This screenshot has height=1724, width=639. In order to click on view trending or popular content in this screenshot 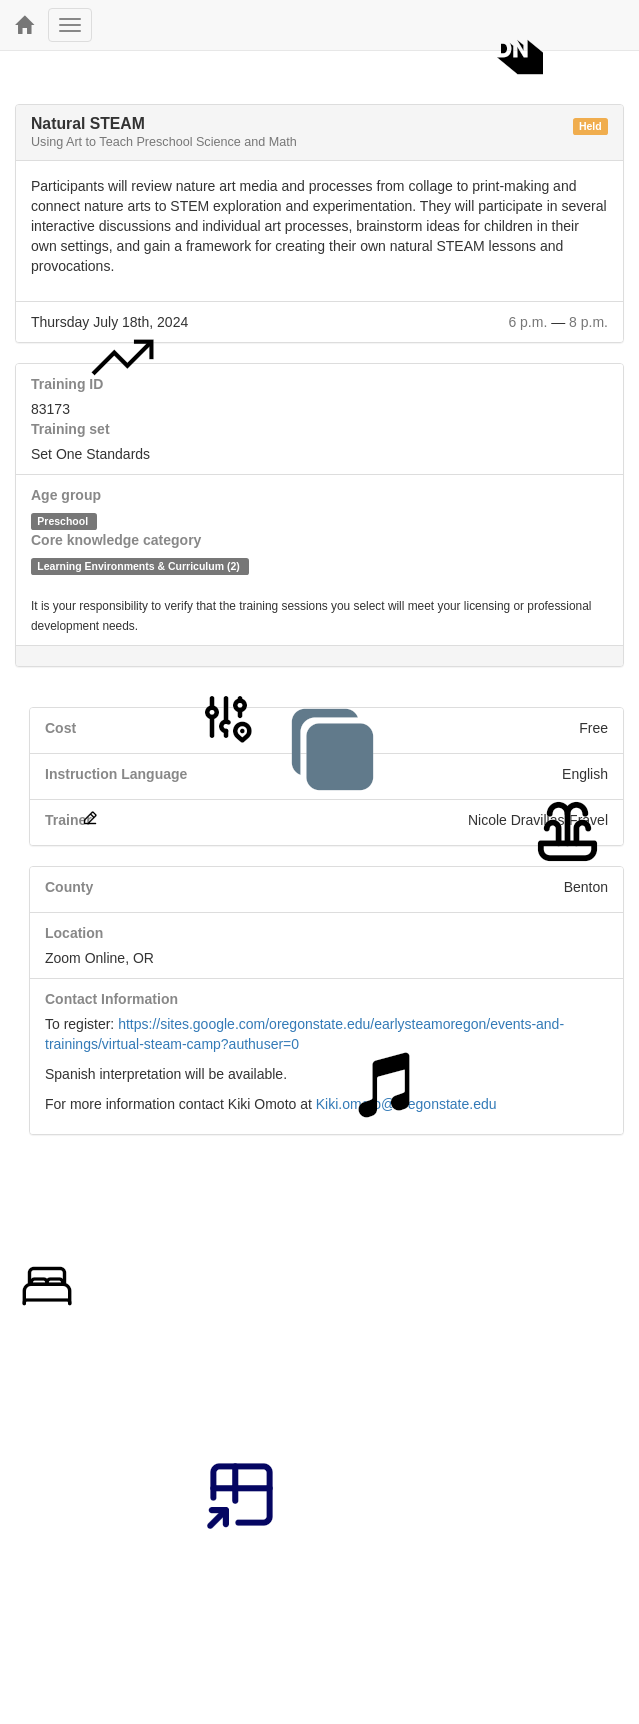, I will do `click(123, 357)`.